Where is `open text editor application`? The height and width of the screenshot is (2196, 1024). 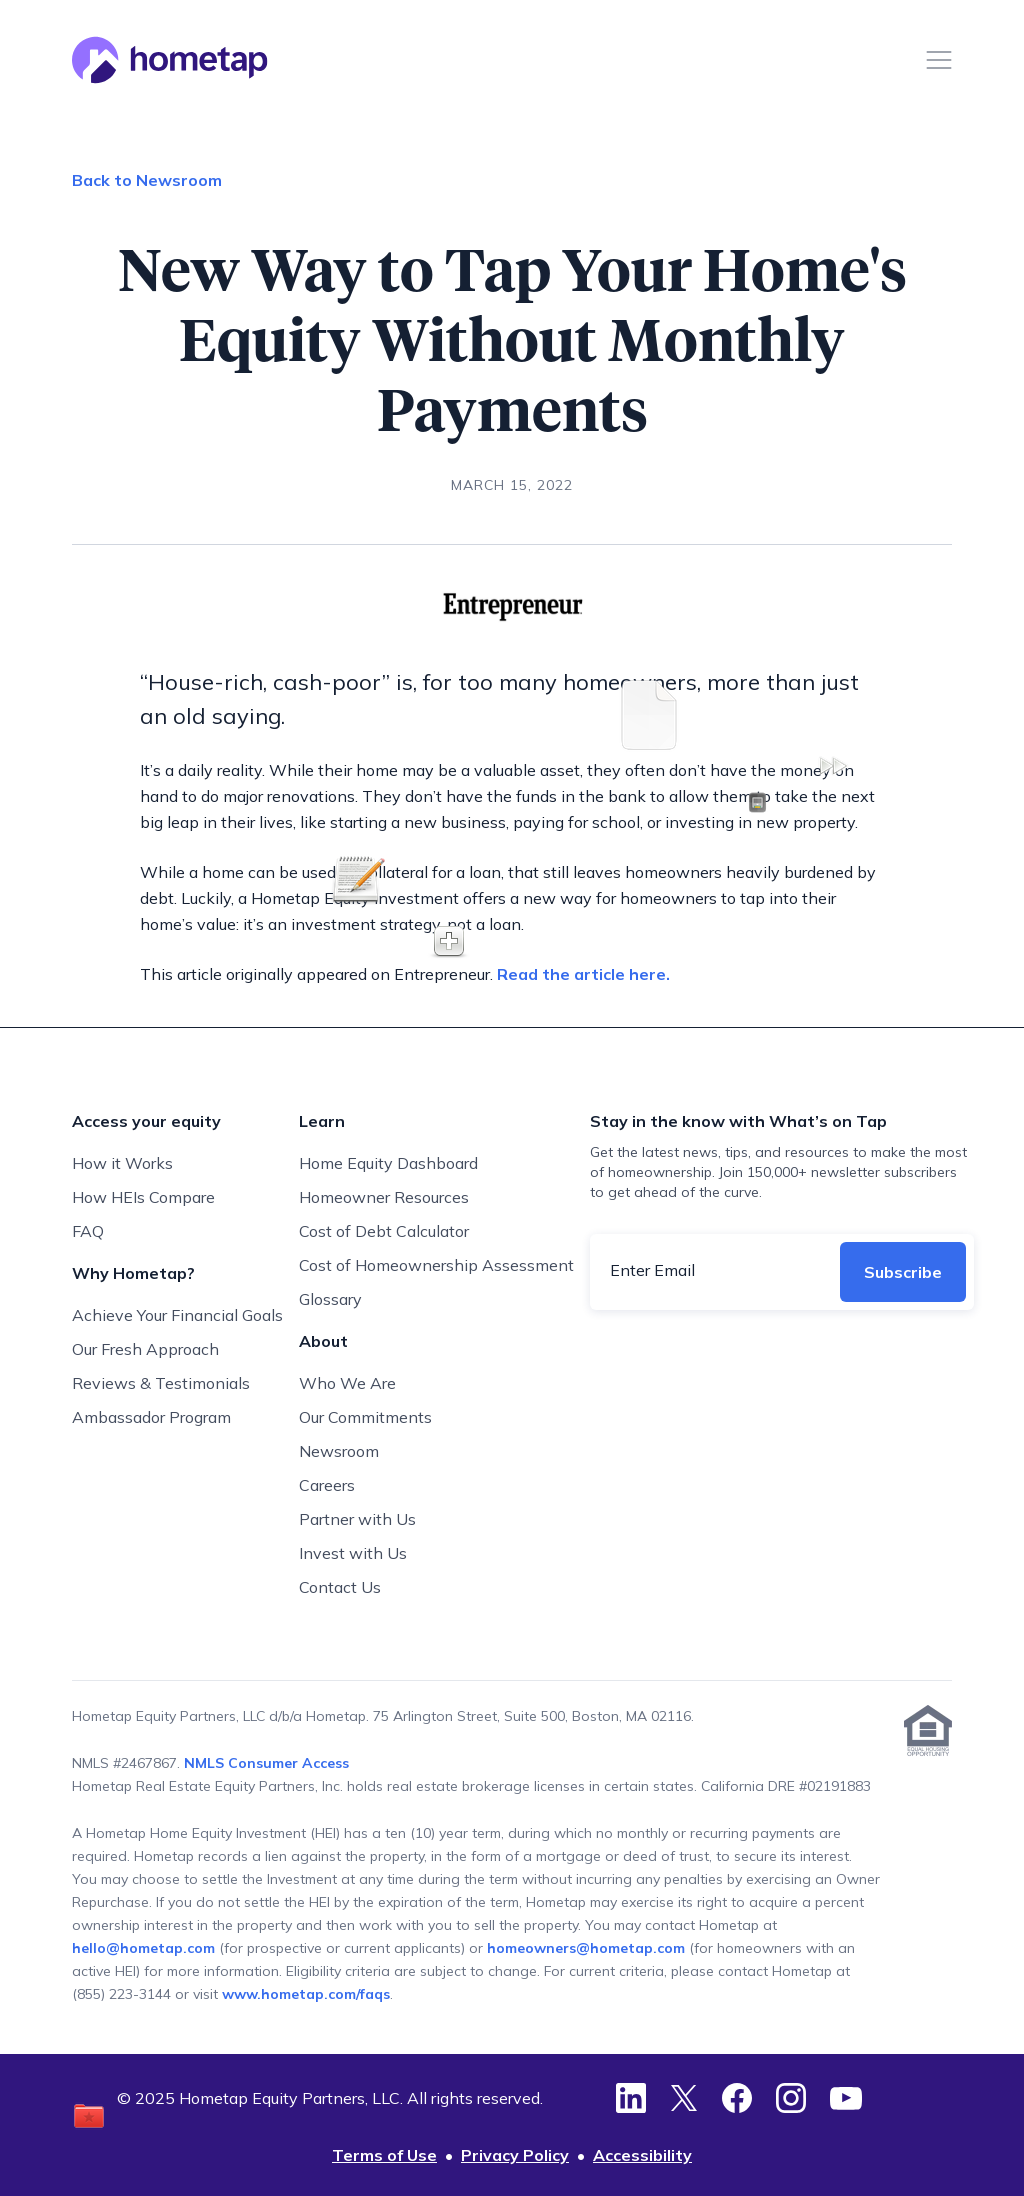 open text editor application is located at coordinates (357, 877).